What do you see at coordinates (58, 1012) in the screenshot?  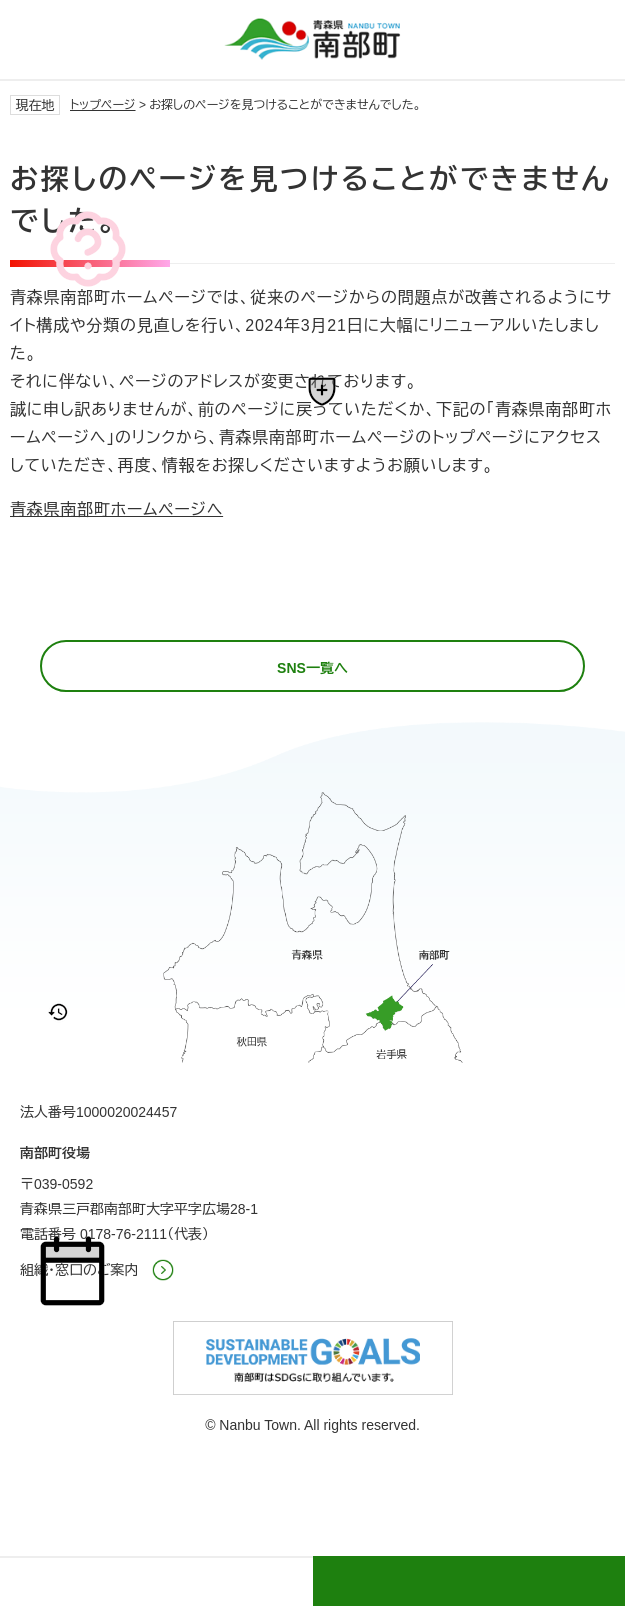 I see `view browsing or activity history` at bounding box center [58, 1012].